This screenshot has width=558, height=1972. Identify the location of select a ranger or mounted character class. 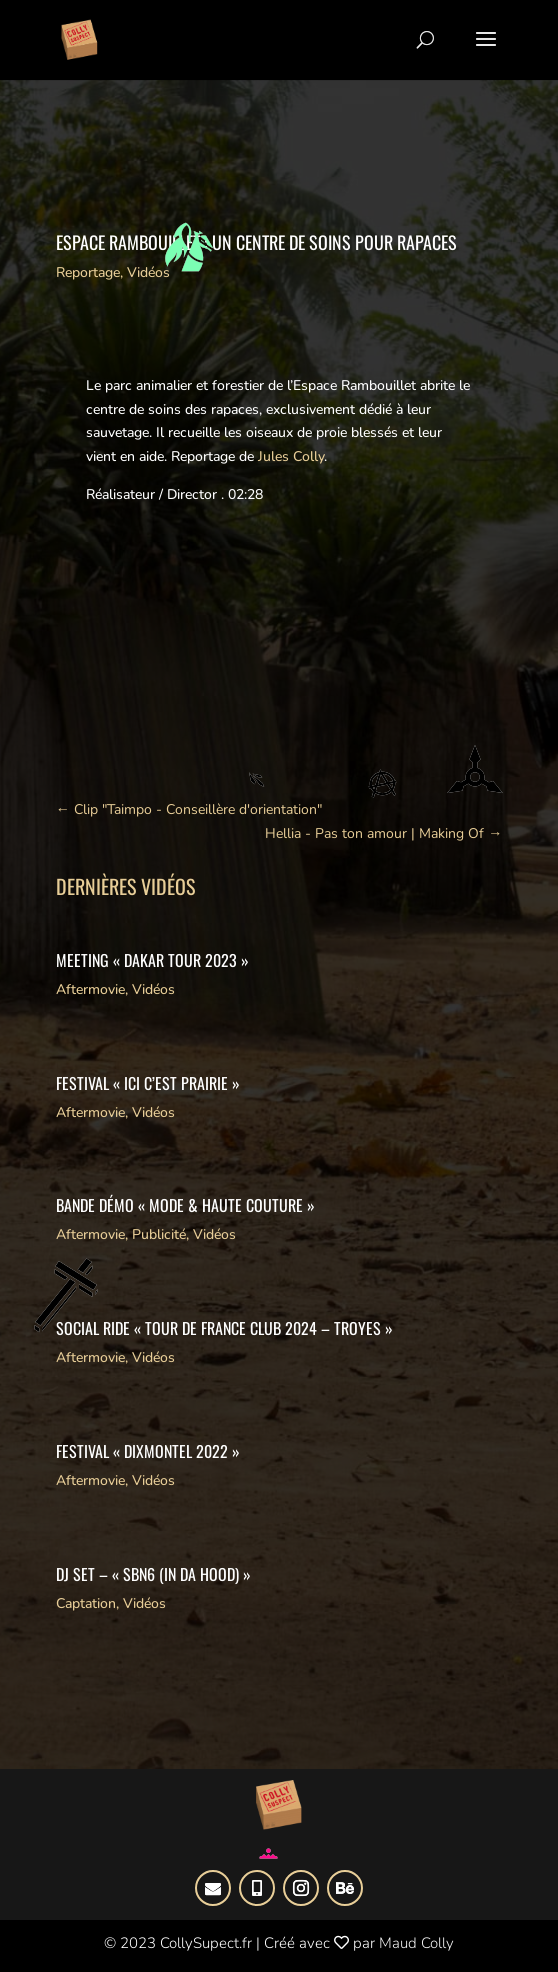
(189, 247).